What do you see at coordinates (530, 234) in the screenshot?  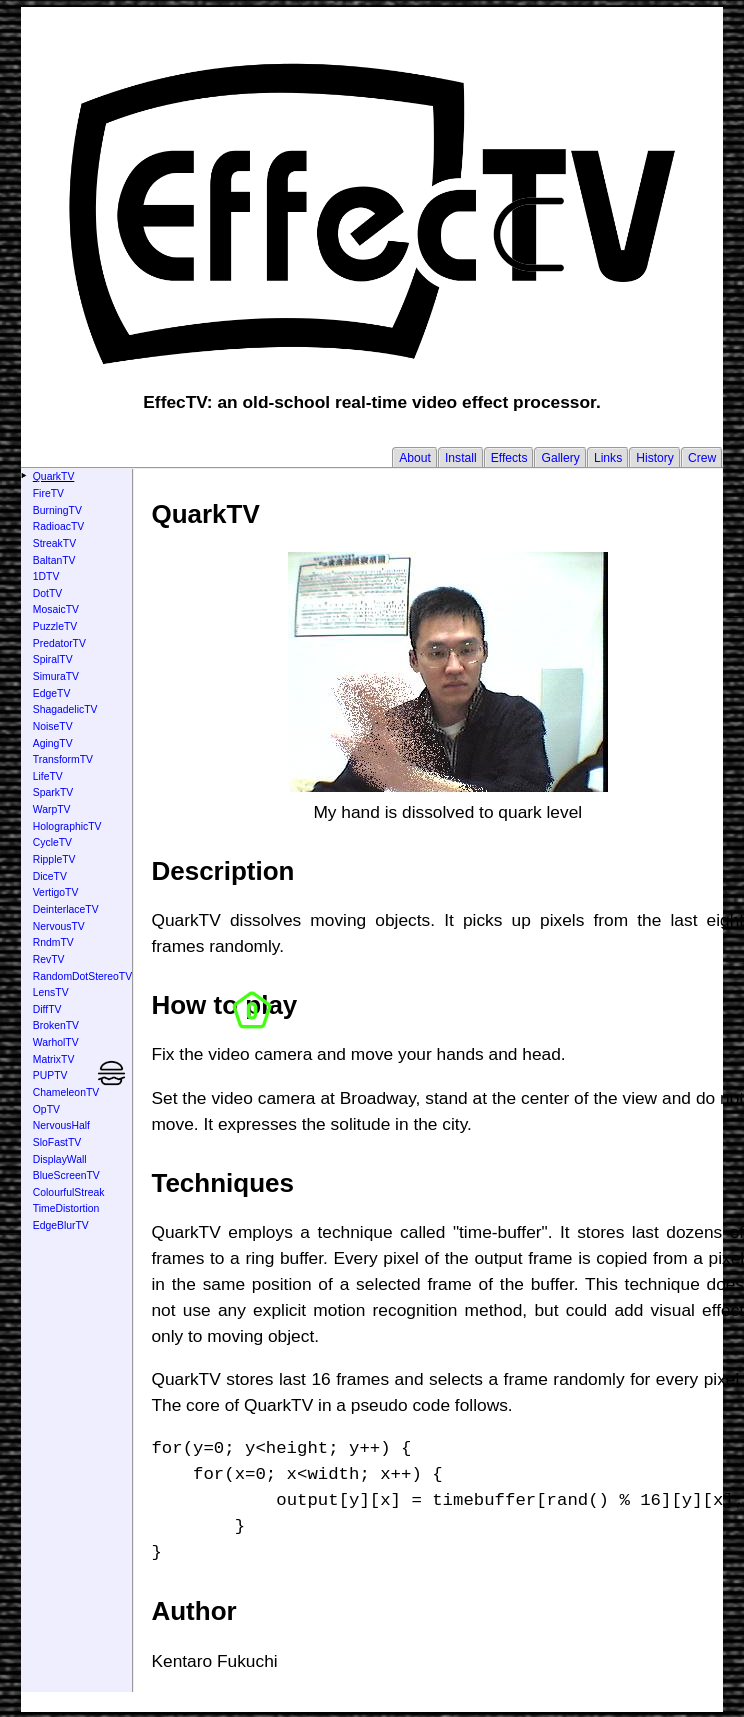 I see `indicates a proper subset relationship in mathematical notation` at bounding box center [530, 234].